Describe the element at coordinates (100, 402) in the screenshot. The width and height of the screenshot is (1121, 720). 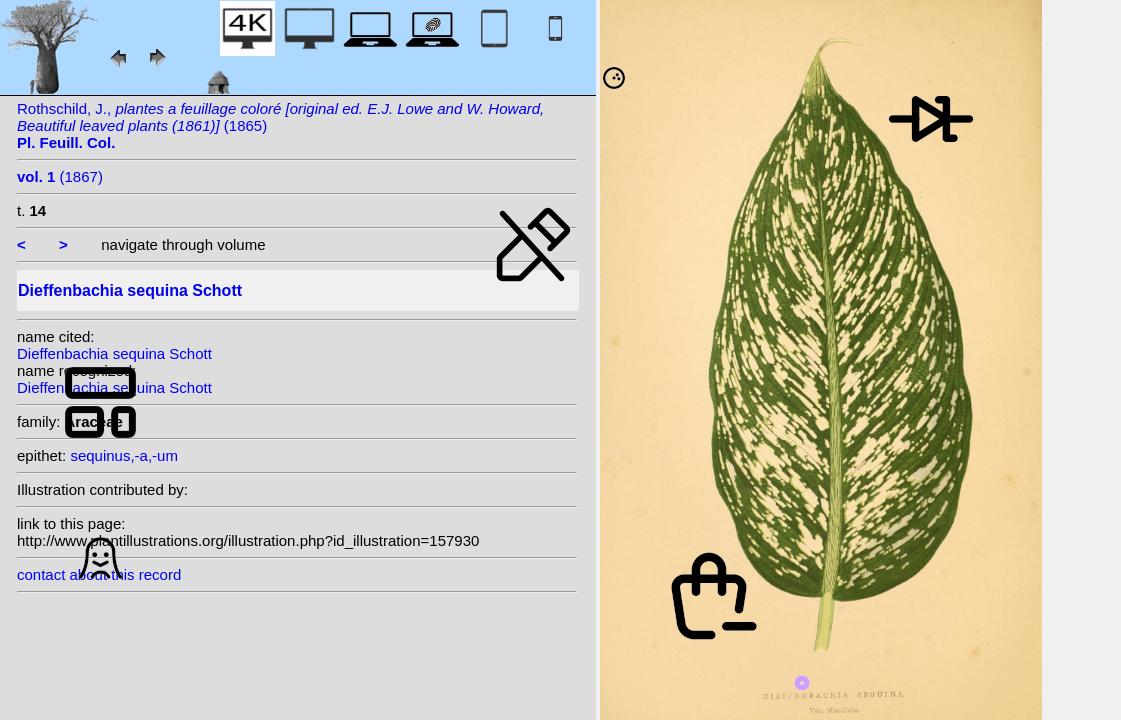
I see `select a page layout template` at that location.